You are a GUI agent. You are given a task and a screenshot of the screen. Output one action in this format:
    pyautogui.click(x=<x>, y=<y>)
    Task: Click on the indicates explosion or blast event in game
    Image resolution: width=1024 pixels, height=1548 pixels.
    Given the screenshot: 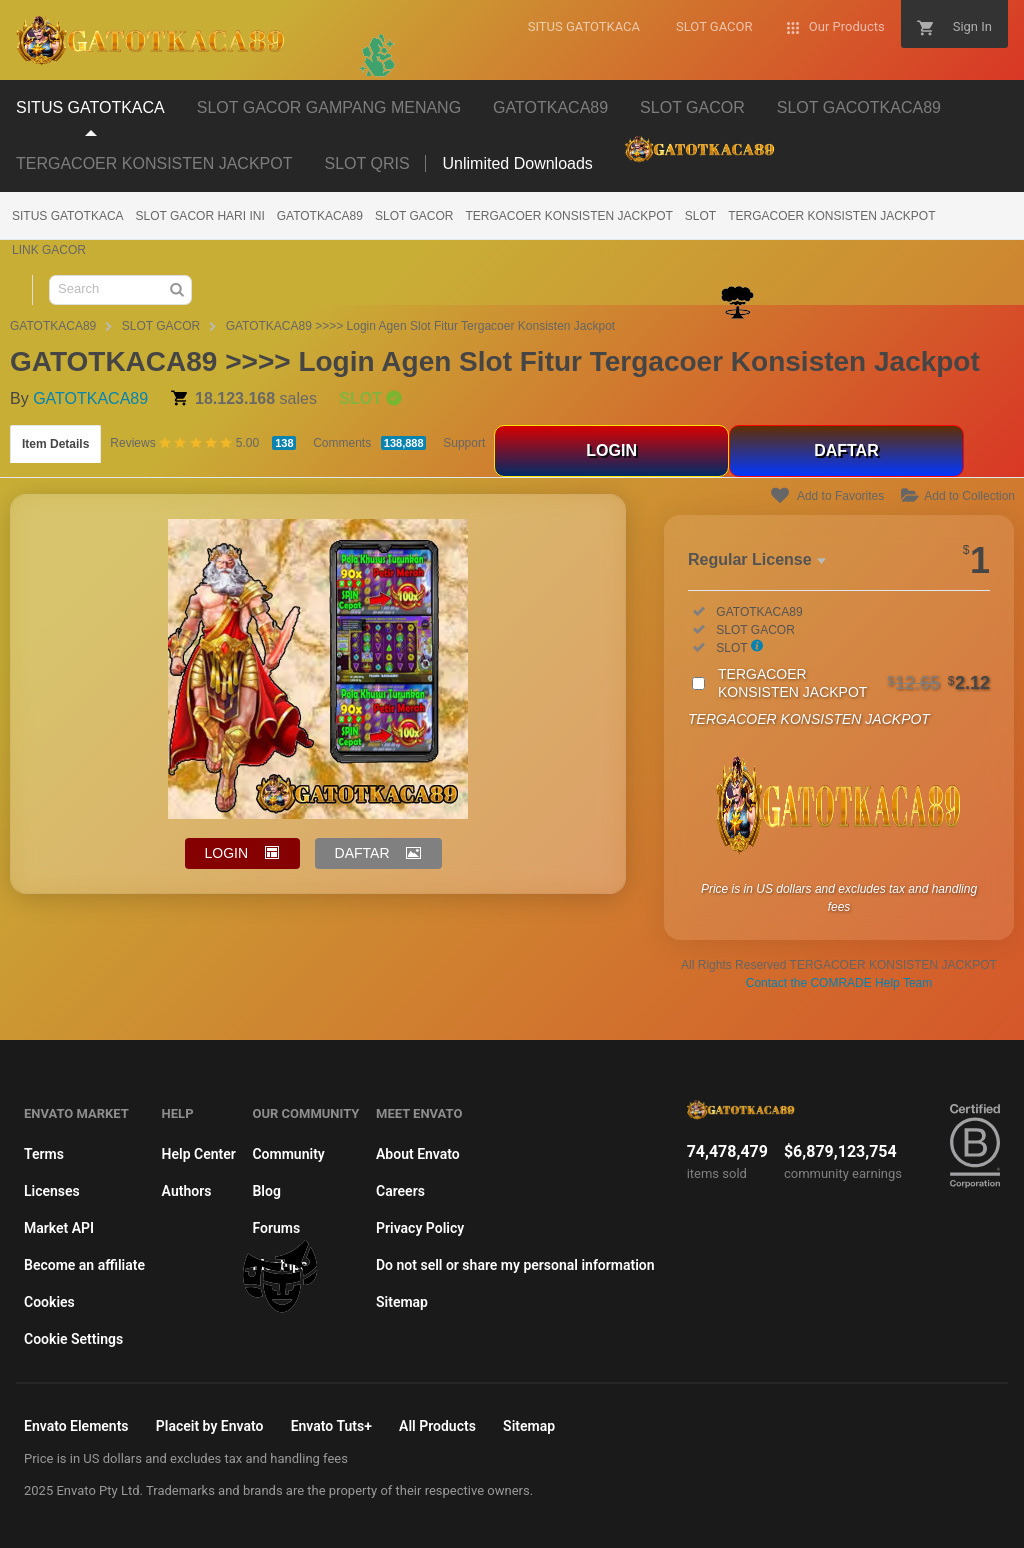 What is the action you would take?
    pyautogui.click(x=737, y=302)
    